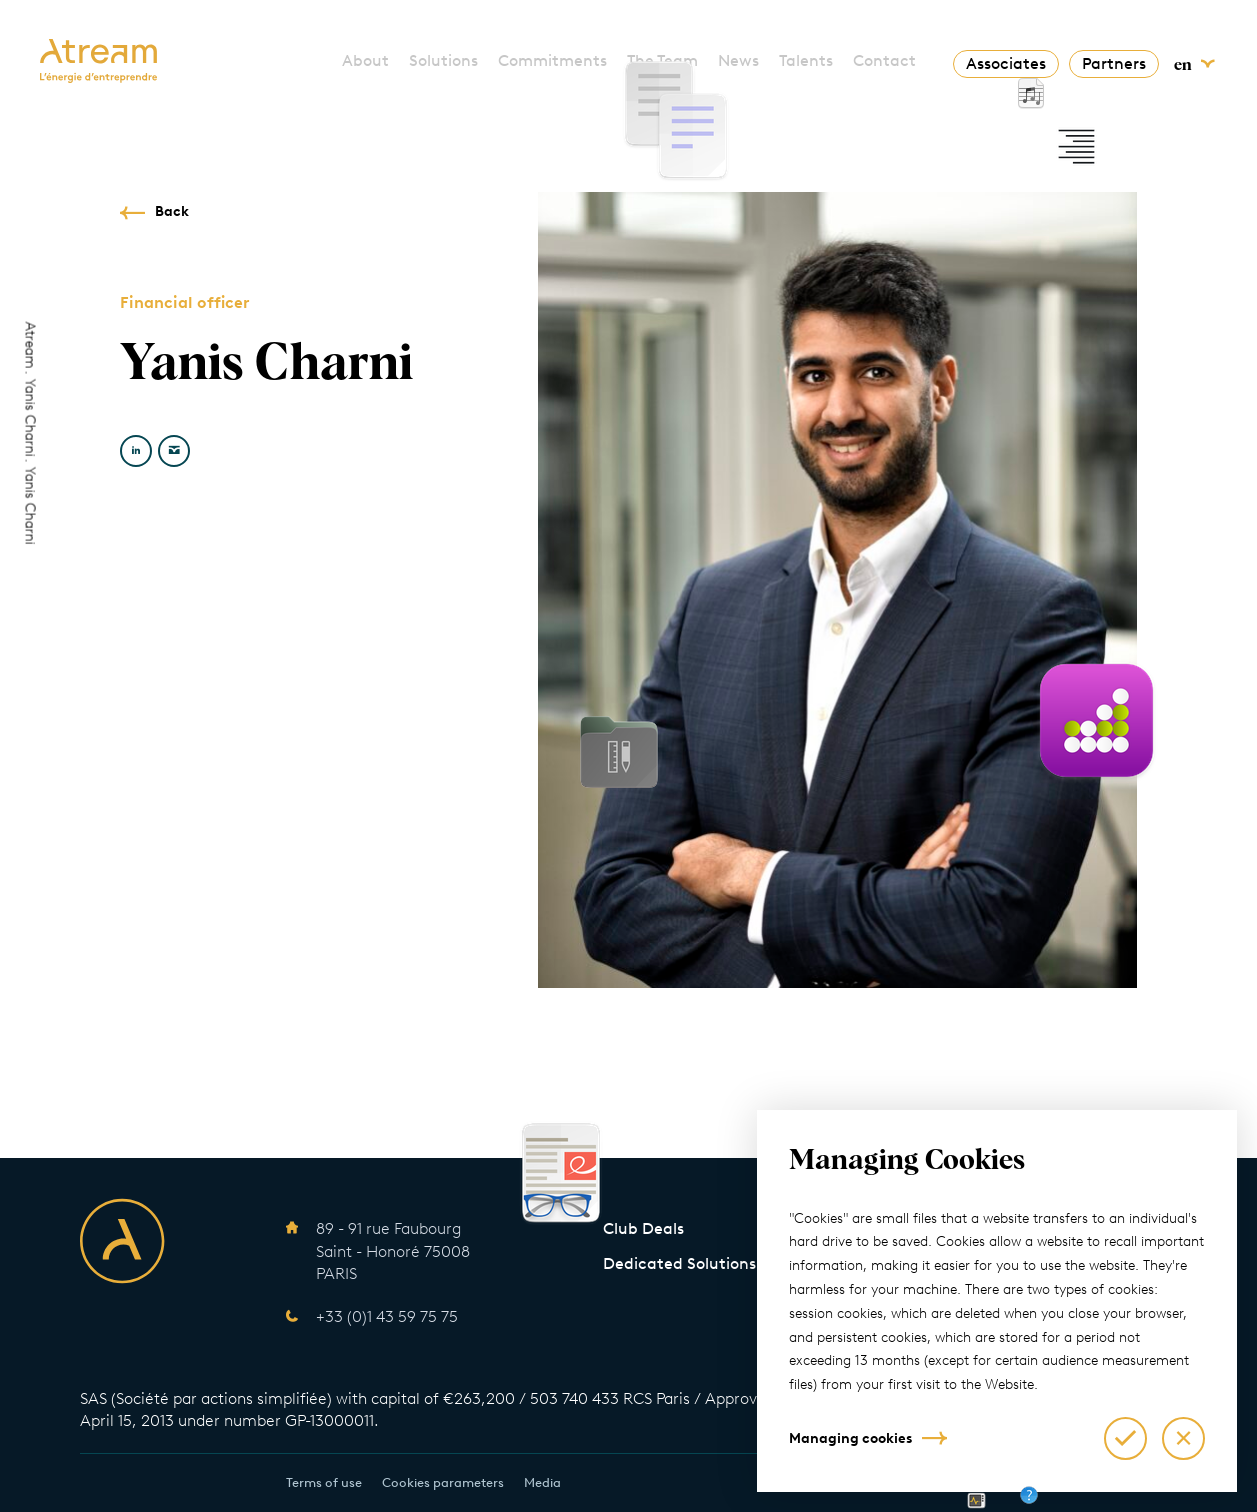 The height and width of the screenshot is (1512, 1257). Describe the element at coordinates (619, 752) in the screenshot. I see `access folder containing document templates` at that location.